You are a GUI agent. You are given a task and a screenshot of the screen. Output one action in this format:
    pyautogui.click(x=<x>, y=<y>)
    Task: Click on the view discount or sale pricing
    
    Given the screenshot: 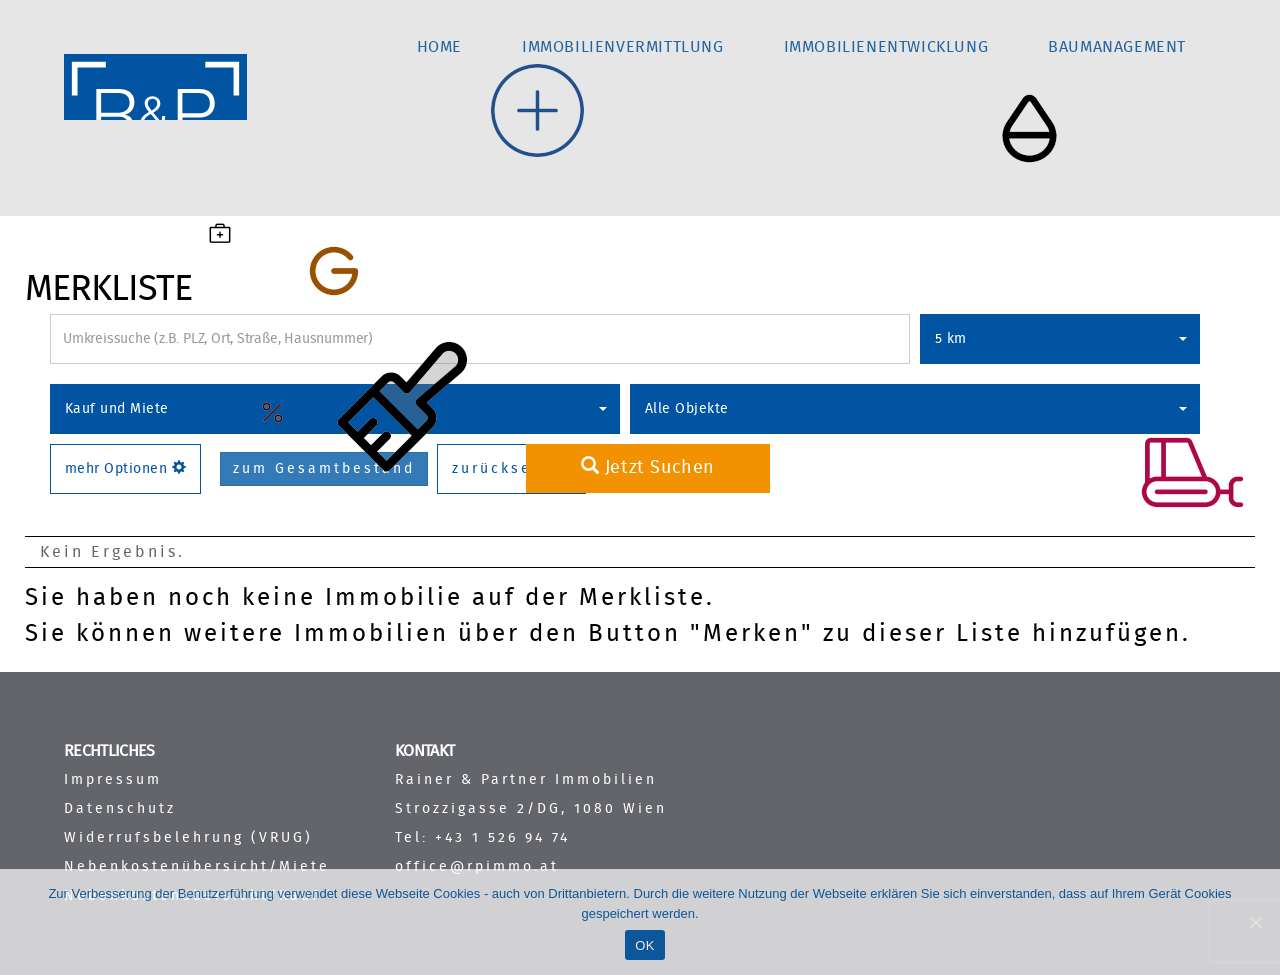 What is the action you would take?
    pyautogui.click(x=272, y=412)
    